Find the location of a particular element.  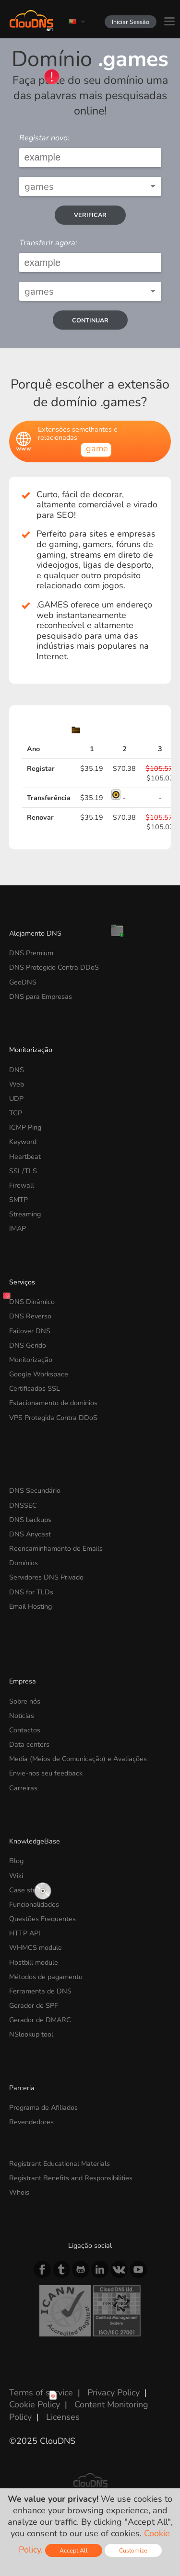

open Rhythmbox music player is located at coordinates (116, 794).